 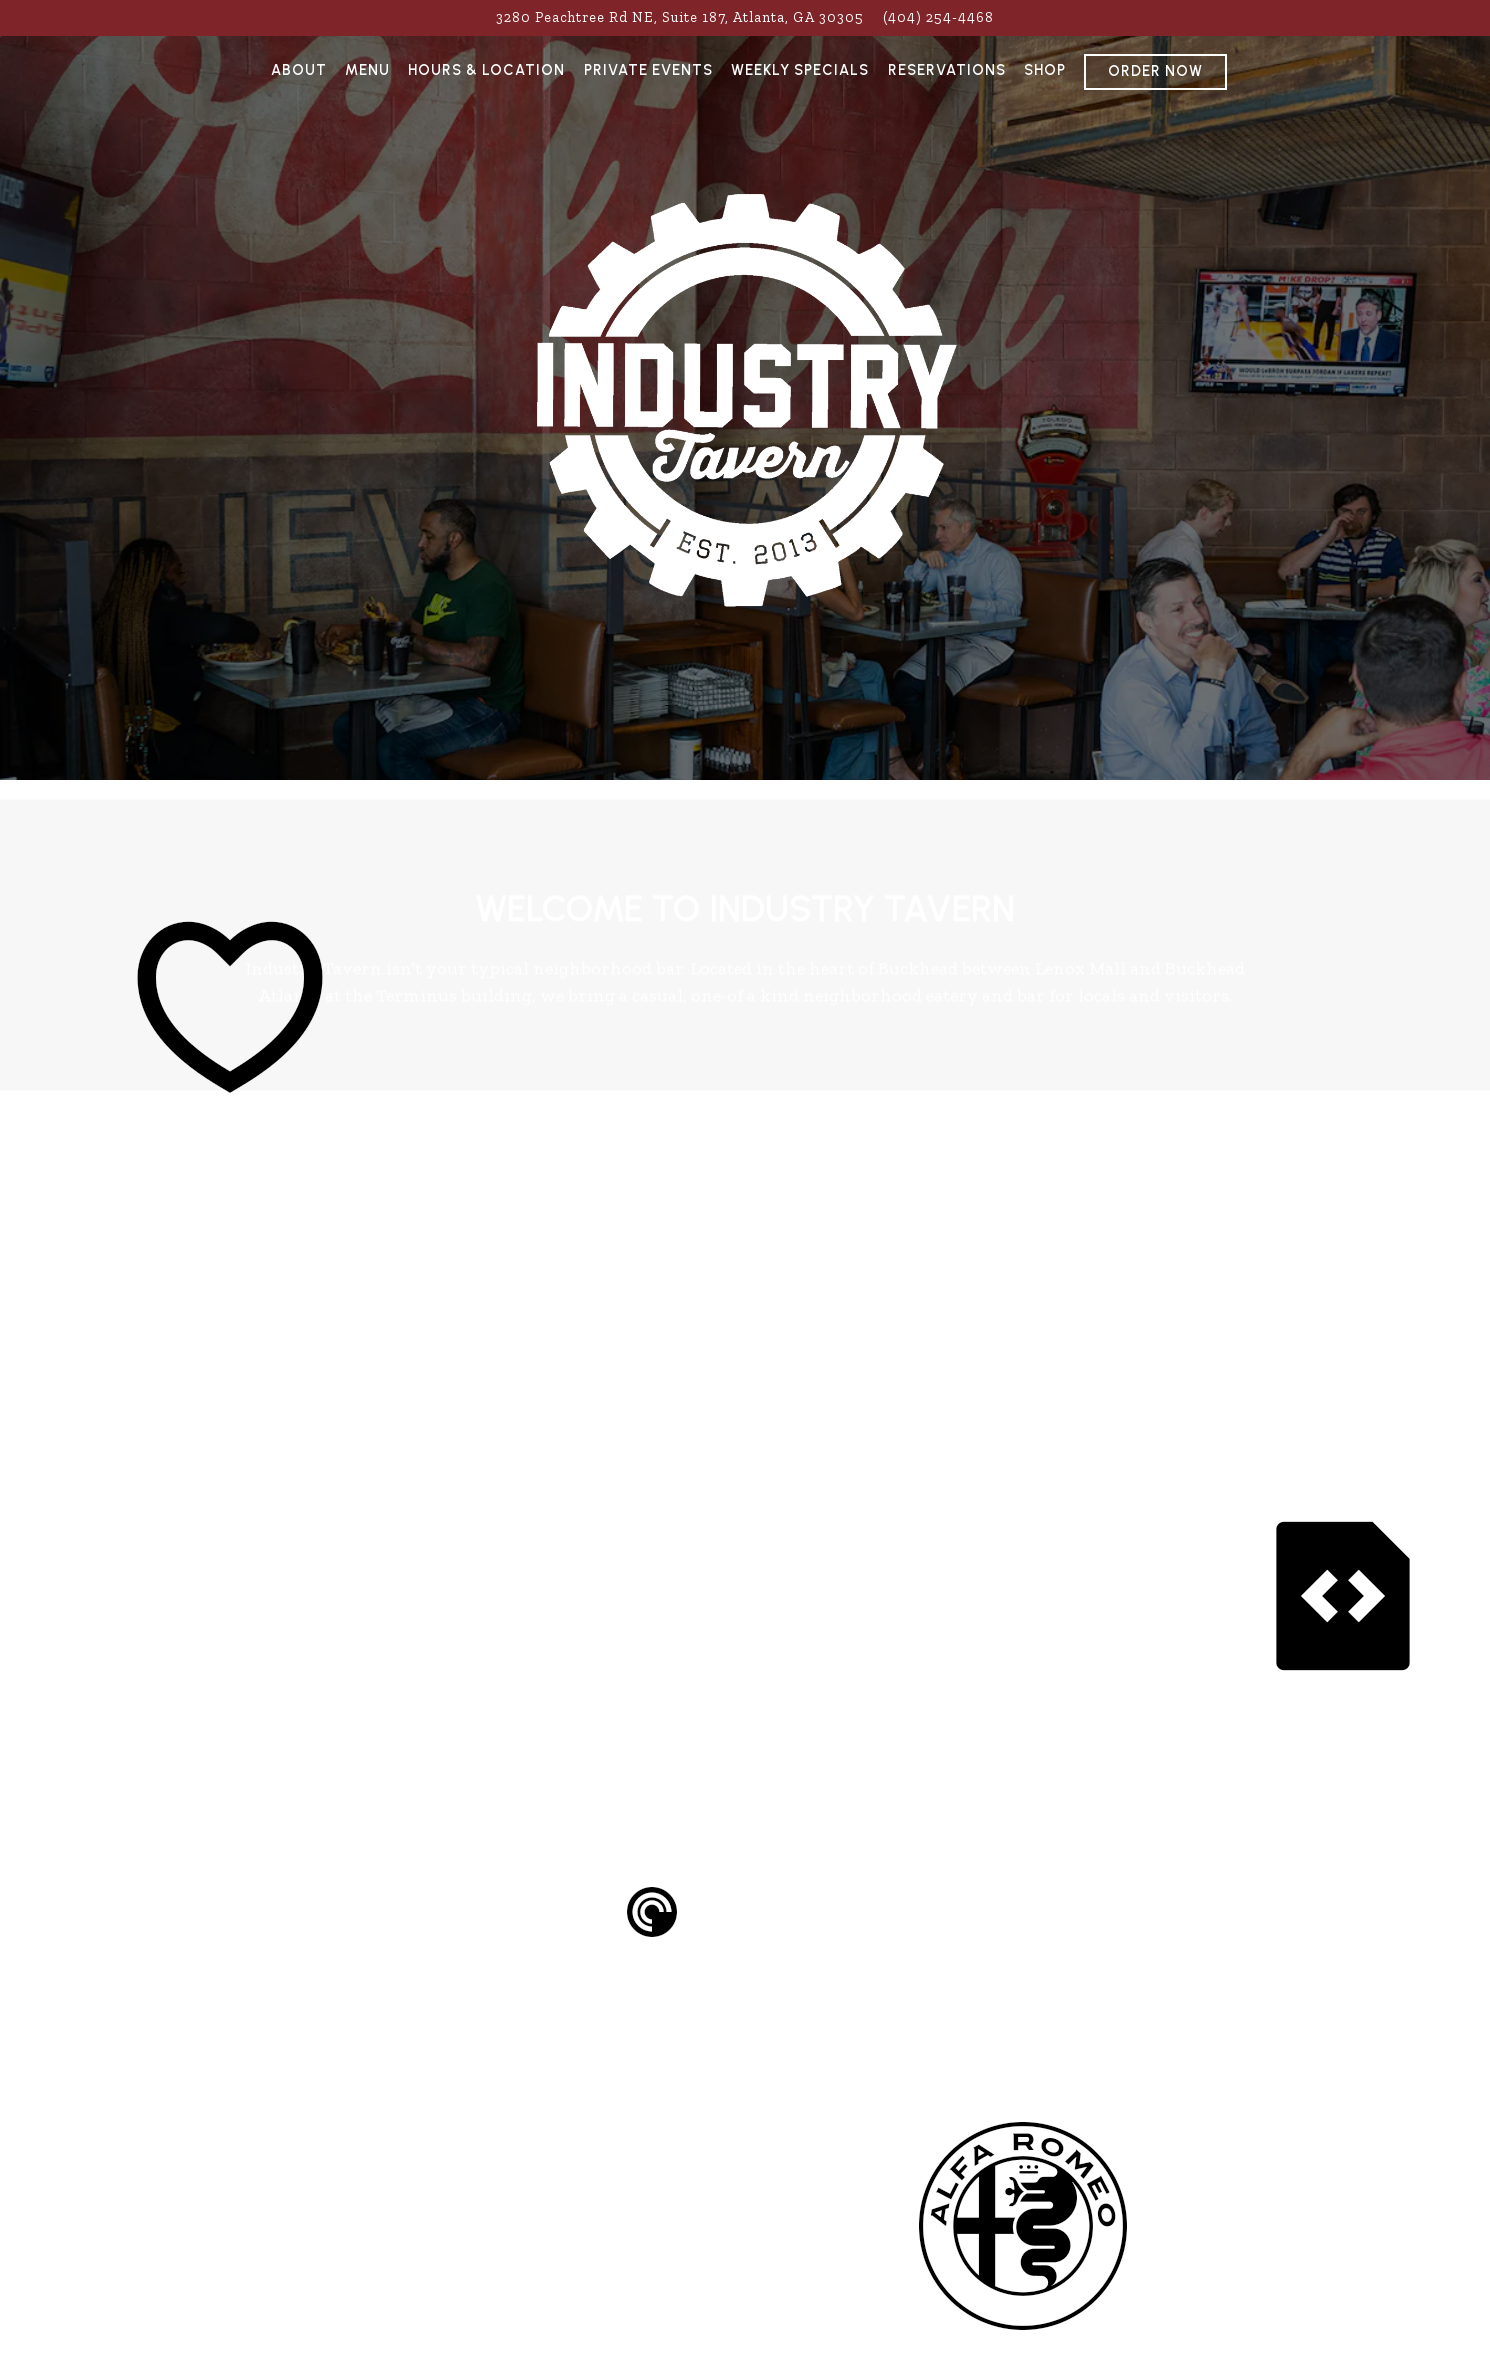 What do you see at coordinates (1343, 1596) in the screenshot?
I see `open a code or source file` at bounding box center [1343, 1596].